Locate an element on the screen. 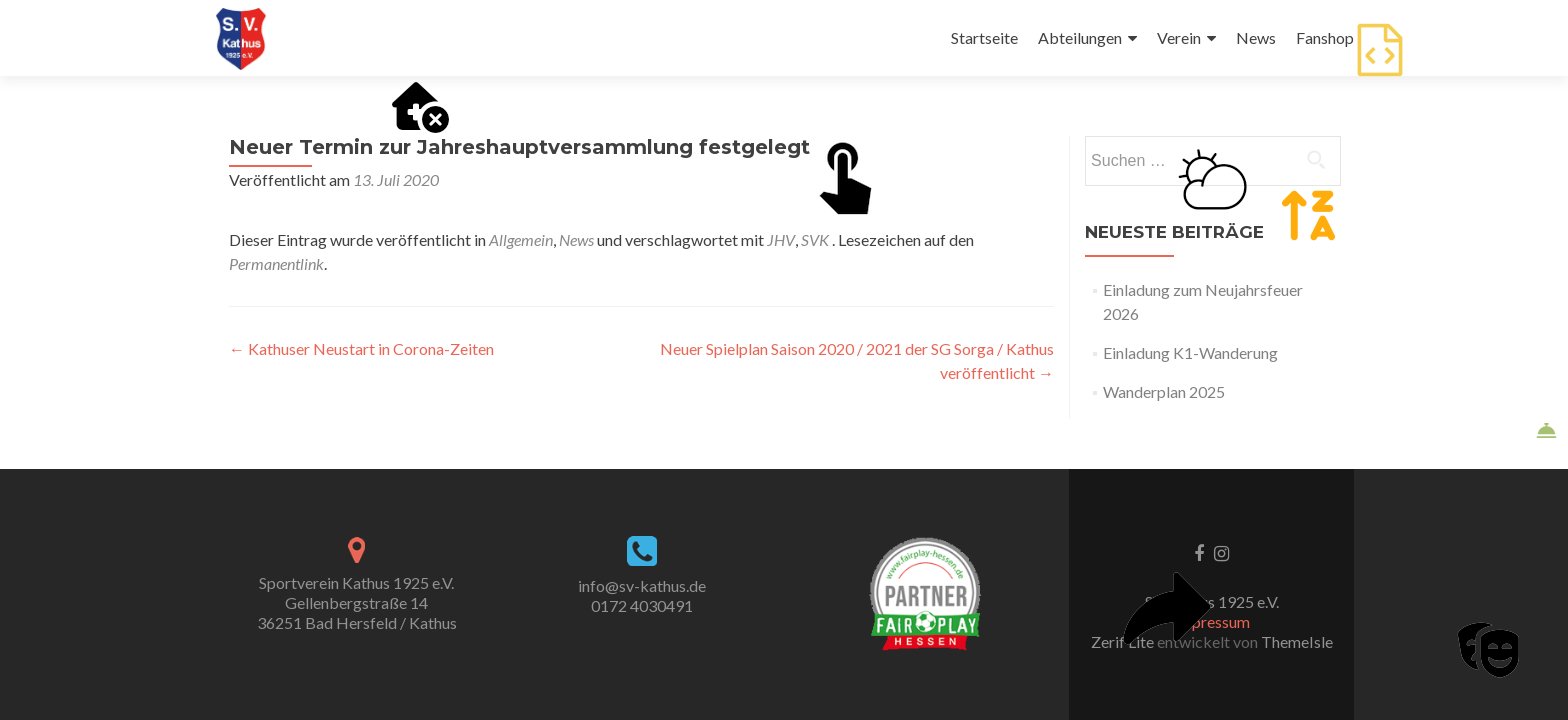  access theater or entertainment category is located at coordinates (1489, 650).